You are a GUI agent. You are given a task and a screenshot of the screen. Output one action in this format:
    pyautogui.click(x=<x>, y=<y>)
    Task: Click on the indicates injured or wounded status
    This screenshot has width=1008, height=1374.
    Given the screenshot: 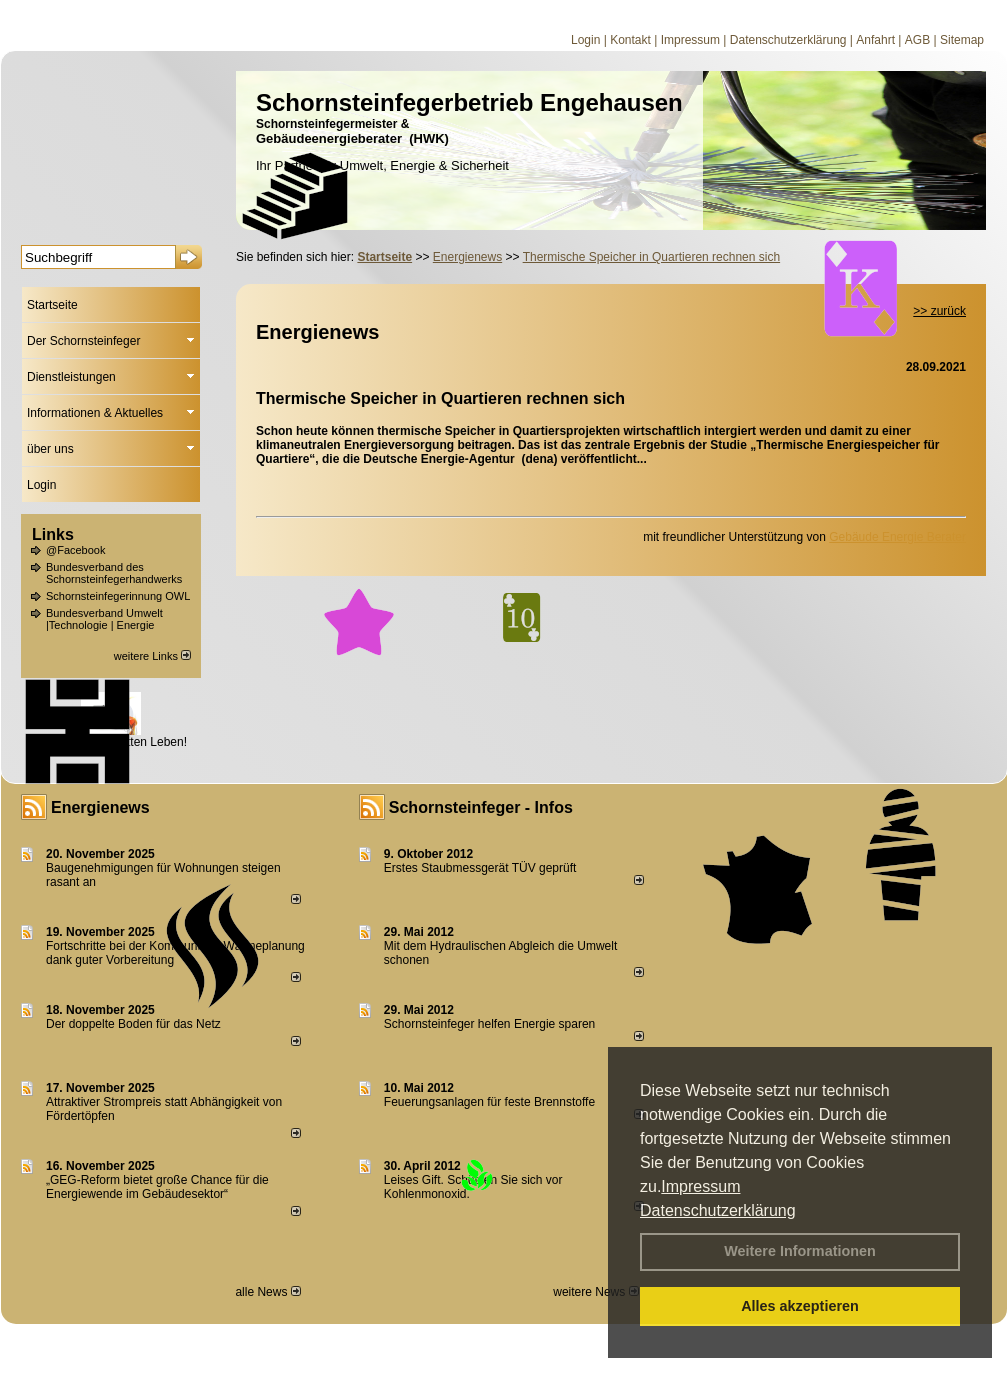 What is the action you would take?
    pyautogui.click(x=902, y=854)
    